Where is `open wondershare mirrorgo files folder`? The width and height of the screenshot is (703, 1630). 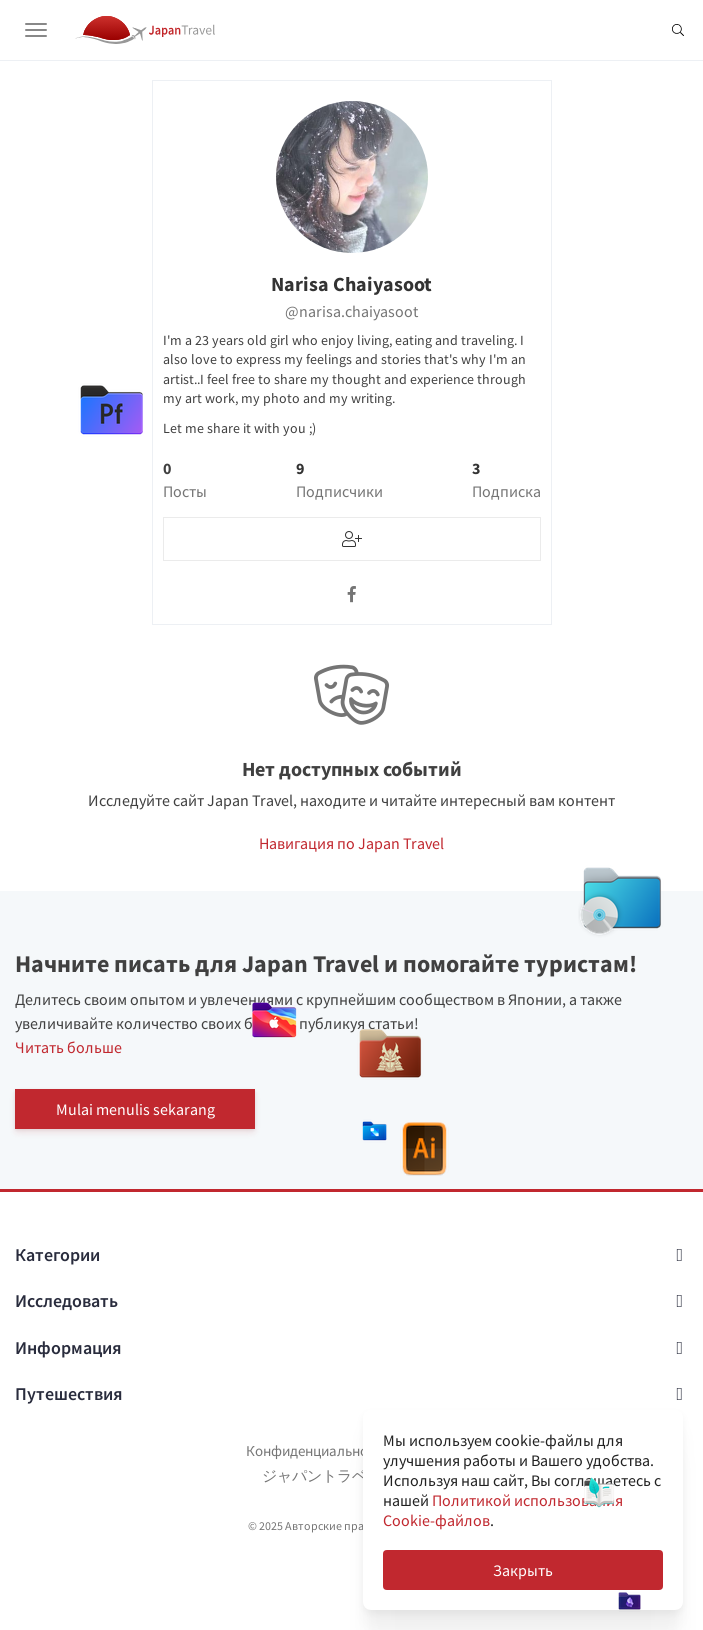
open wondershare mirrorgo files folder is located at coordinates (374, 1131).